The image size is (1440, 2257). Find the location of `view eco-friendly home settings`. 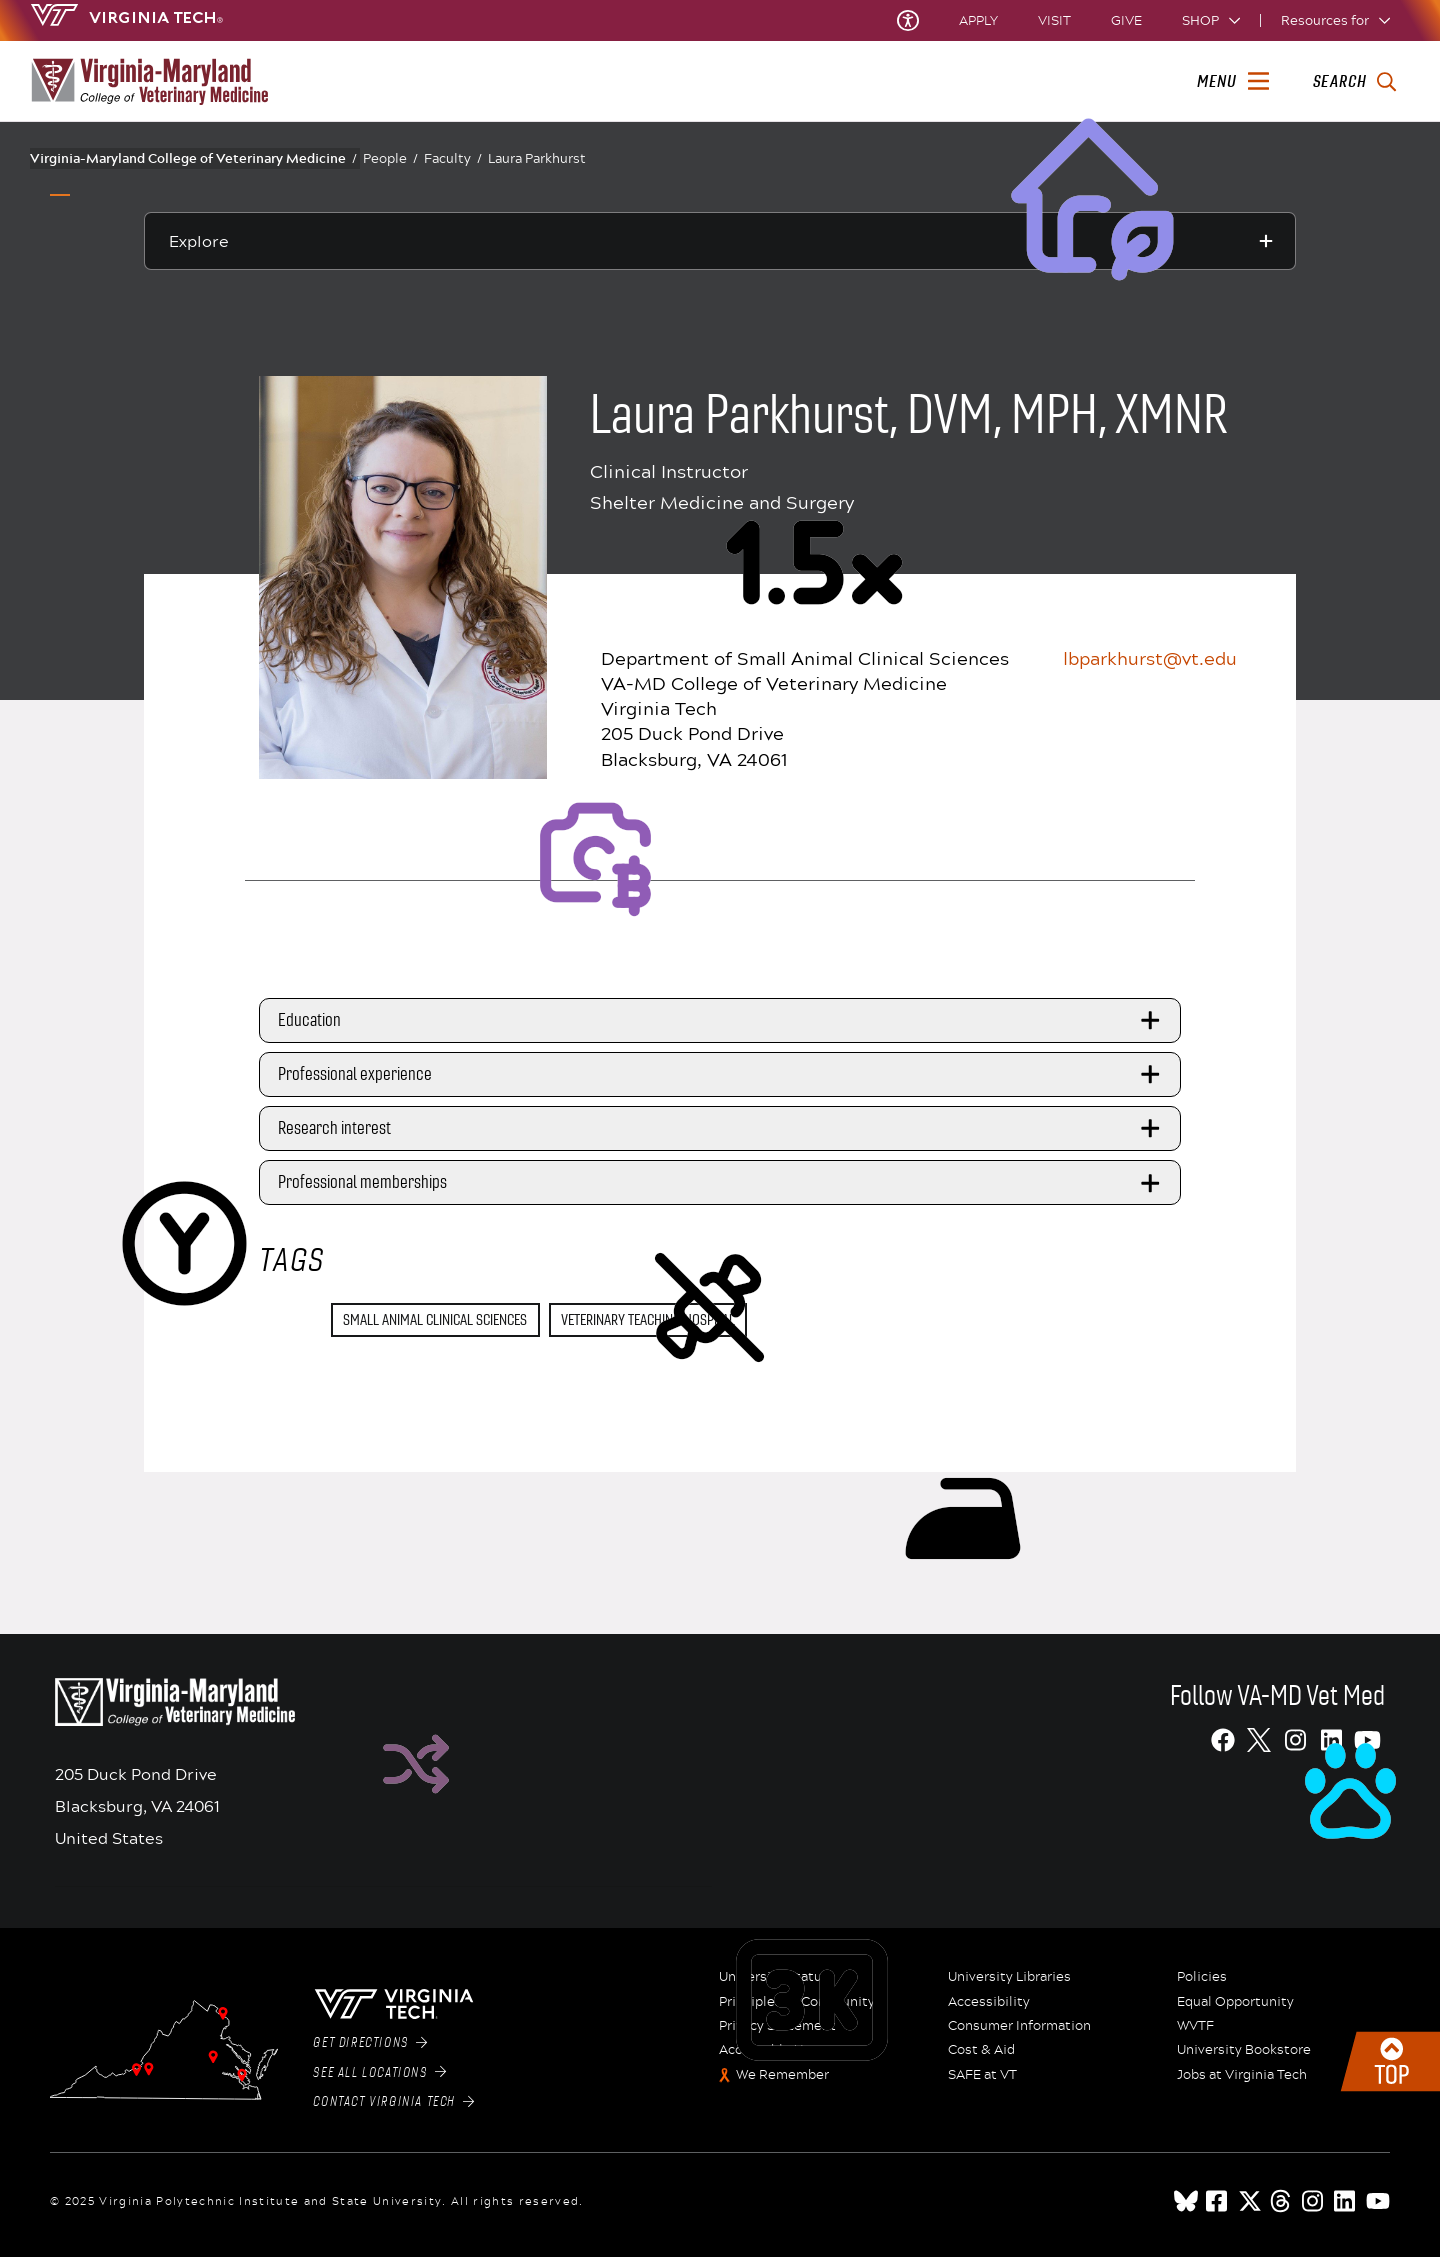

view eco-friendly home settings is located at coordinates (1088, 195).